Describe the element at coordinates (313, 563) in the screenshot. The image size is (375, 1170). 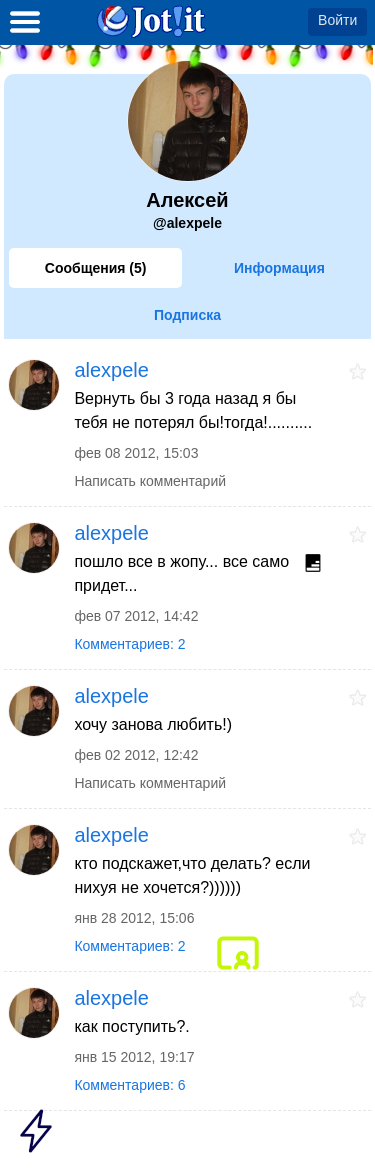
I see `indicates stairs or stairway access` at that location.